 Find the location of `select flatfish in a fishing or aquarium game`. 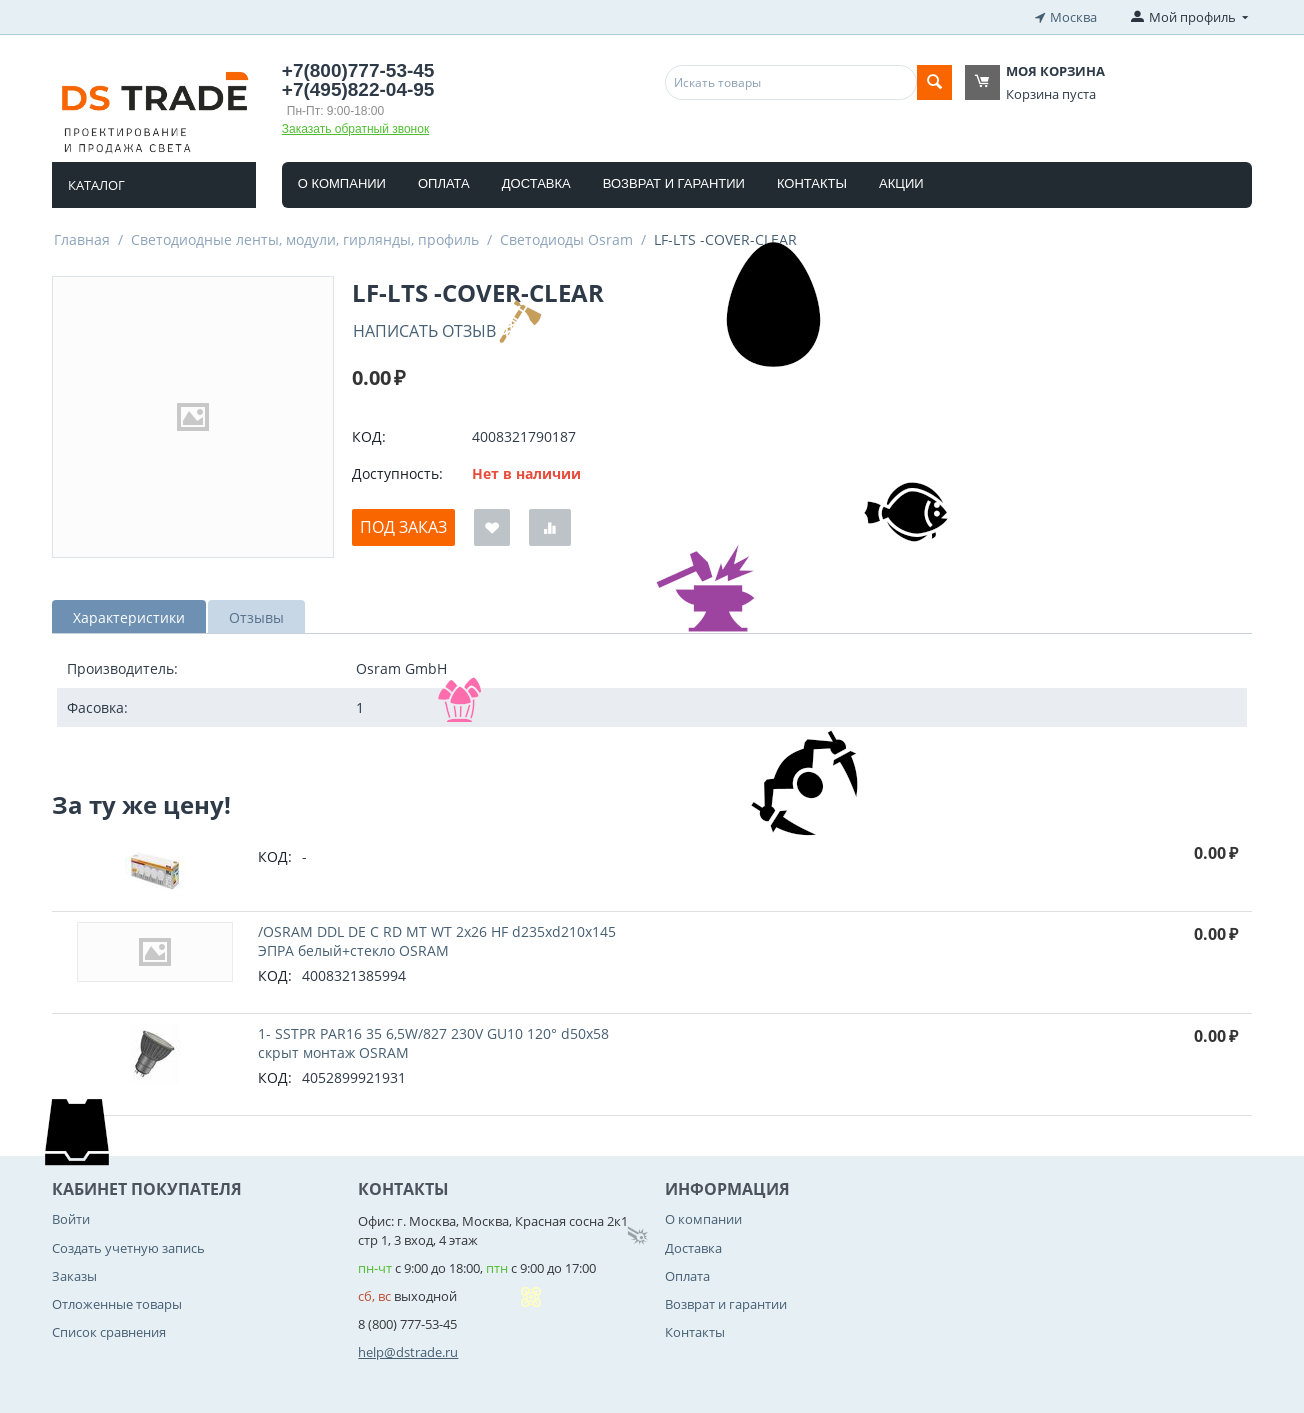

select flatfish in a fishing or aquarium game is located at coordinates (906, 512).